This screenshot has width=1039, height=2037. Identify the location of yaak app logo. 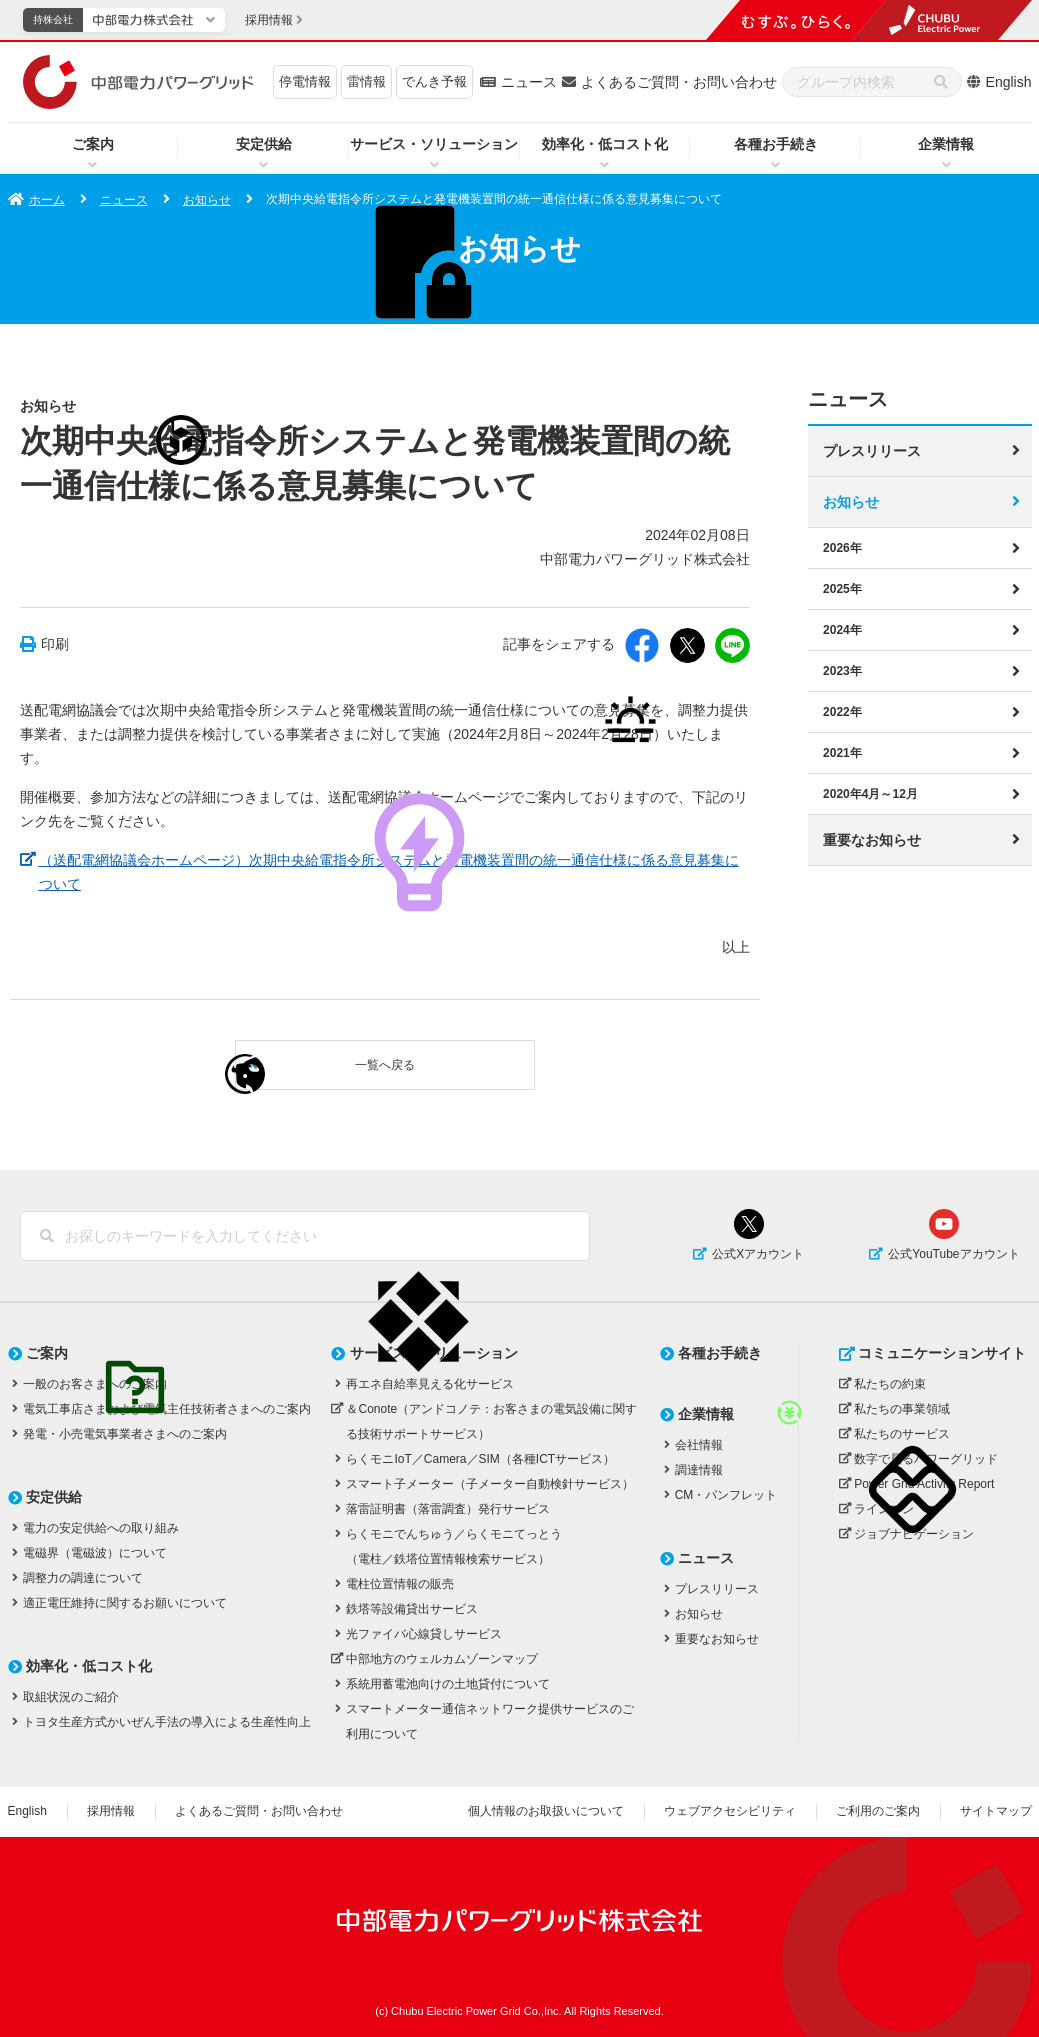
(245, 1074).